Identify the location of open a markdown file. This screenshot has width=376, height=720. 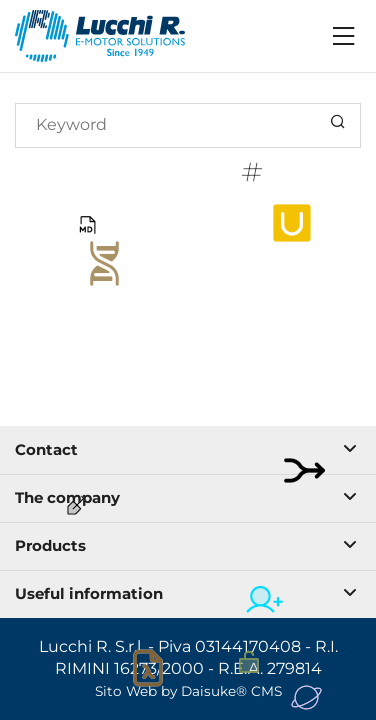
(88, 225).